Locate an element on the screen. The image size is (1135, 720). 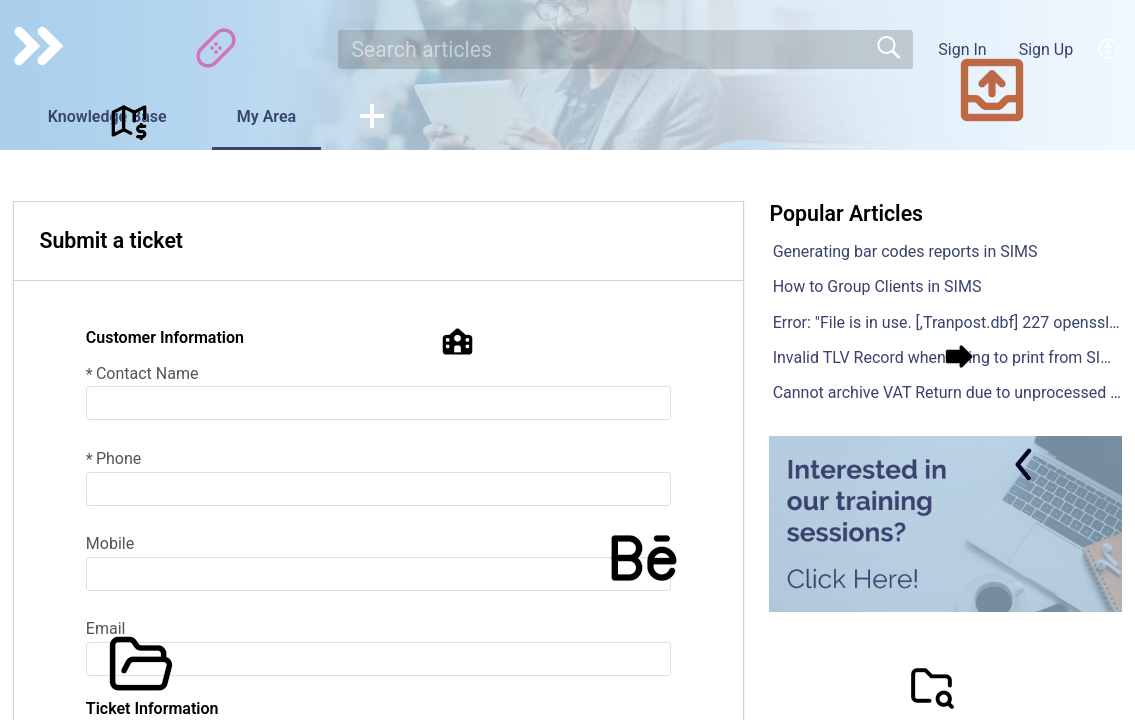
upload file to inbox or tray is located at coordinates (992, 90).